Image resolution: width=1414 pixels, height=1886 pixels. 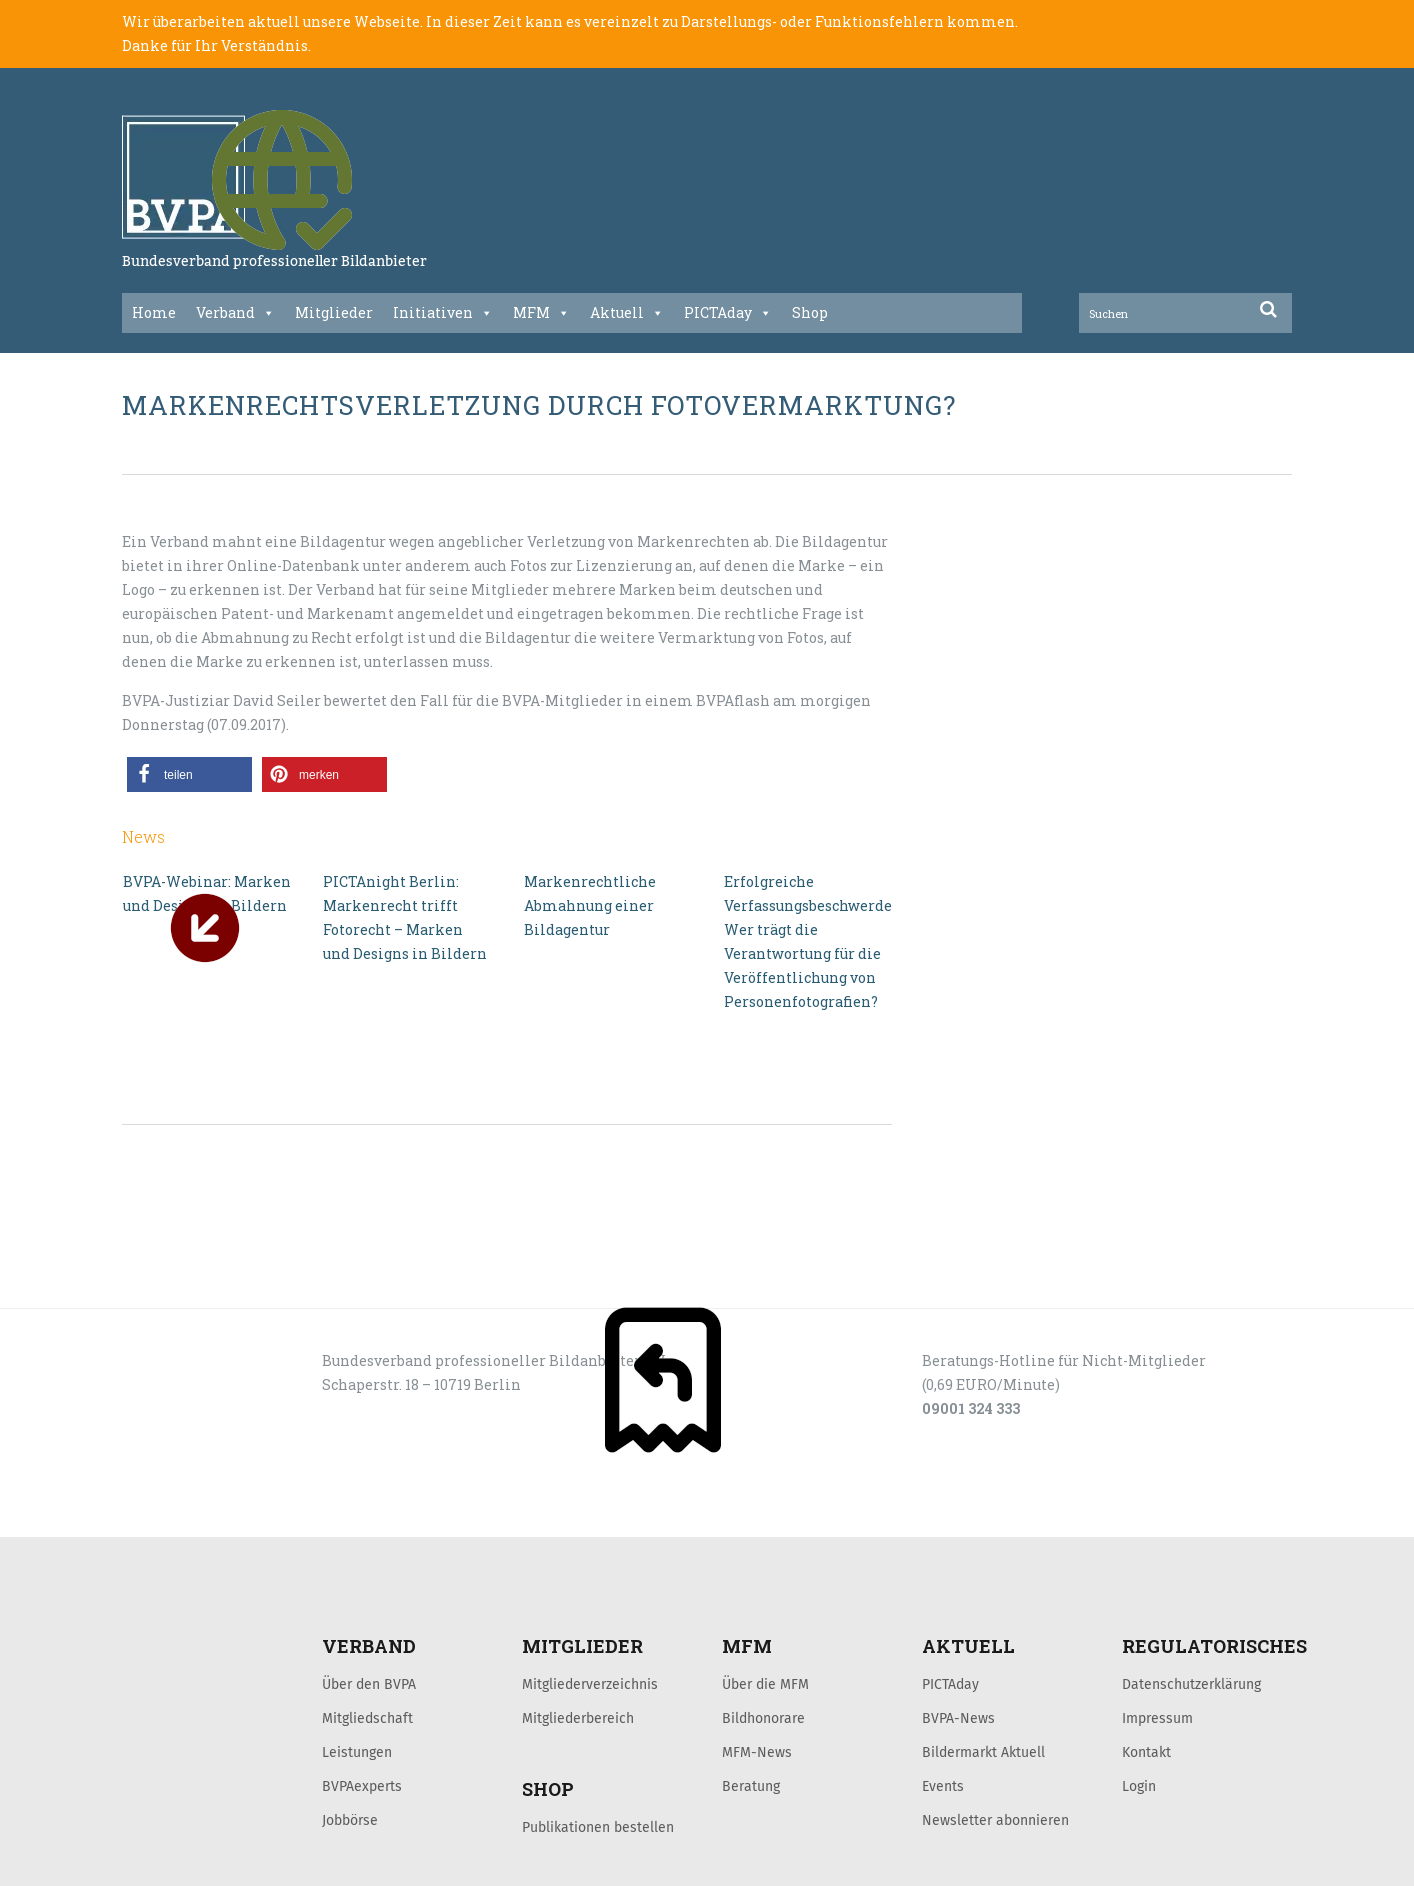 What do you see at coordinates (663, 1380) in the screenshot?
I see `request a refund for a purchase` at bounding box center [663, 1380].